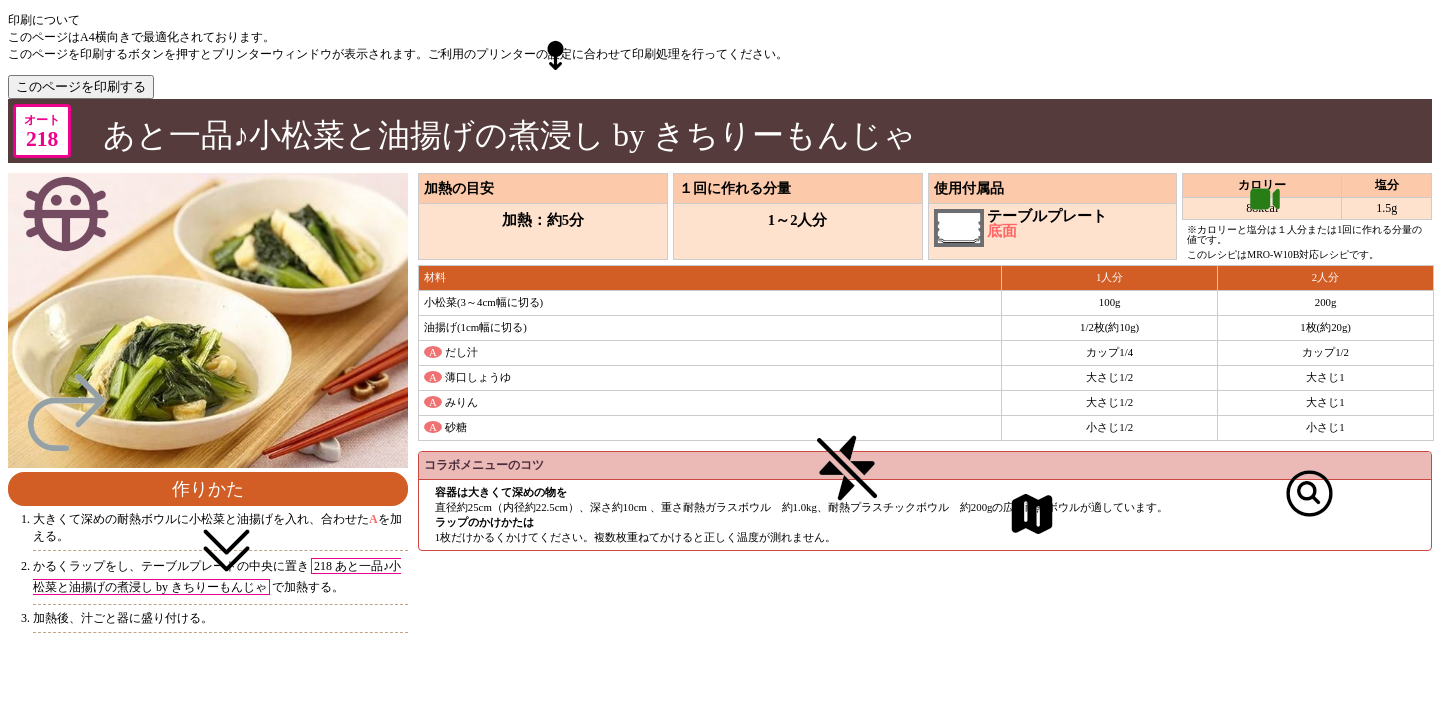 The width and height of the screenshot is (1440, 720). What do you see at coordinates (1265, 199) in the screenshot?
I see `start a video call` at bounding box center [1265, 199].